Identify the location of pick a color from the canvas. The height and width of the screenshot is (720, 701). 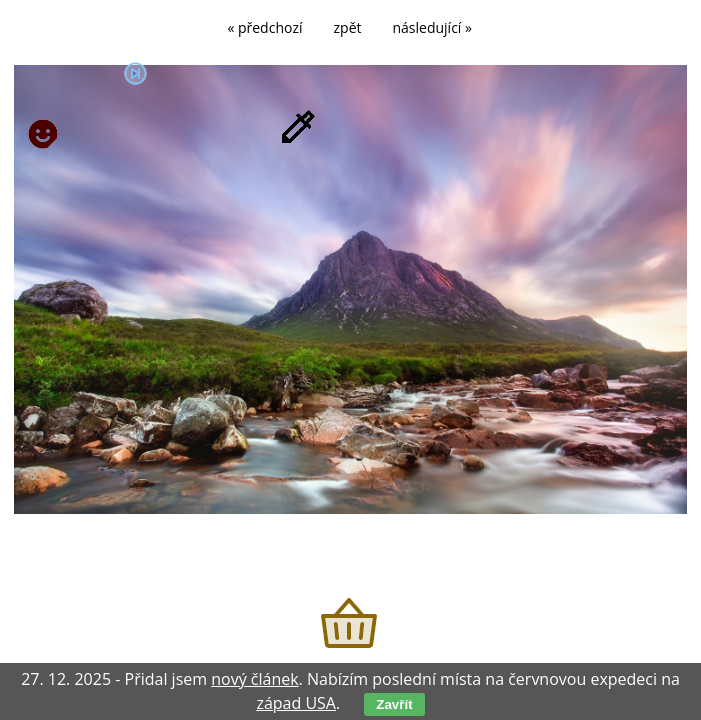
(298, 126).